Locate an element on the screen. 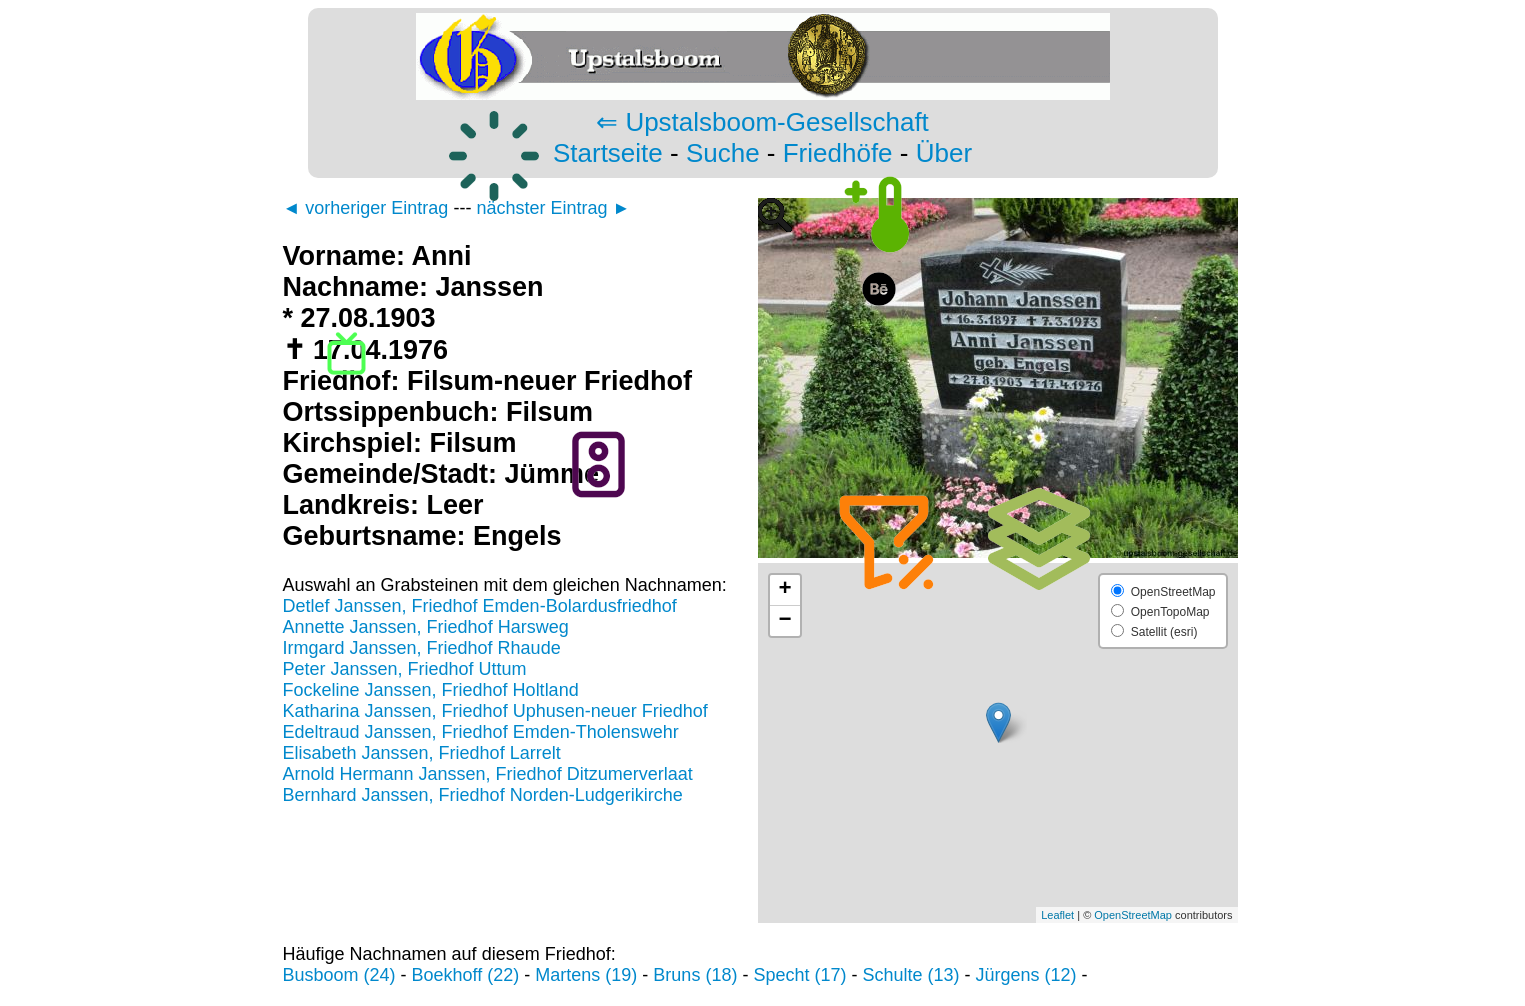 This screenshot has height=1006, width=1525. adjust audio or speaker settings is located at coordinates (598, 464).